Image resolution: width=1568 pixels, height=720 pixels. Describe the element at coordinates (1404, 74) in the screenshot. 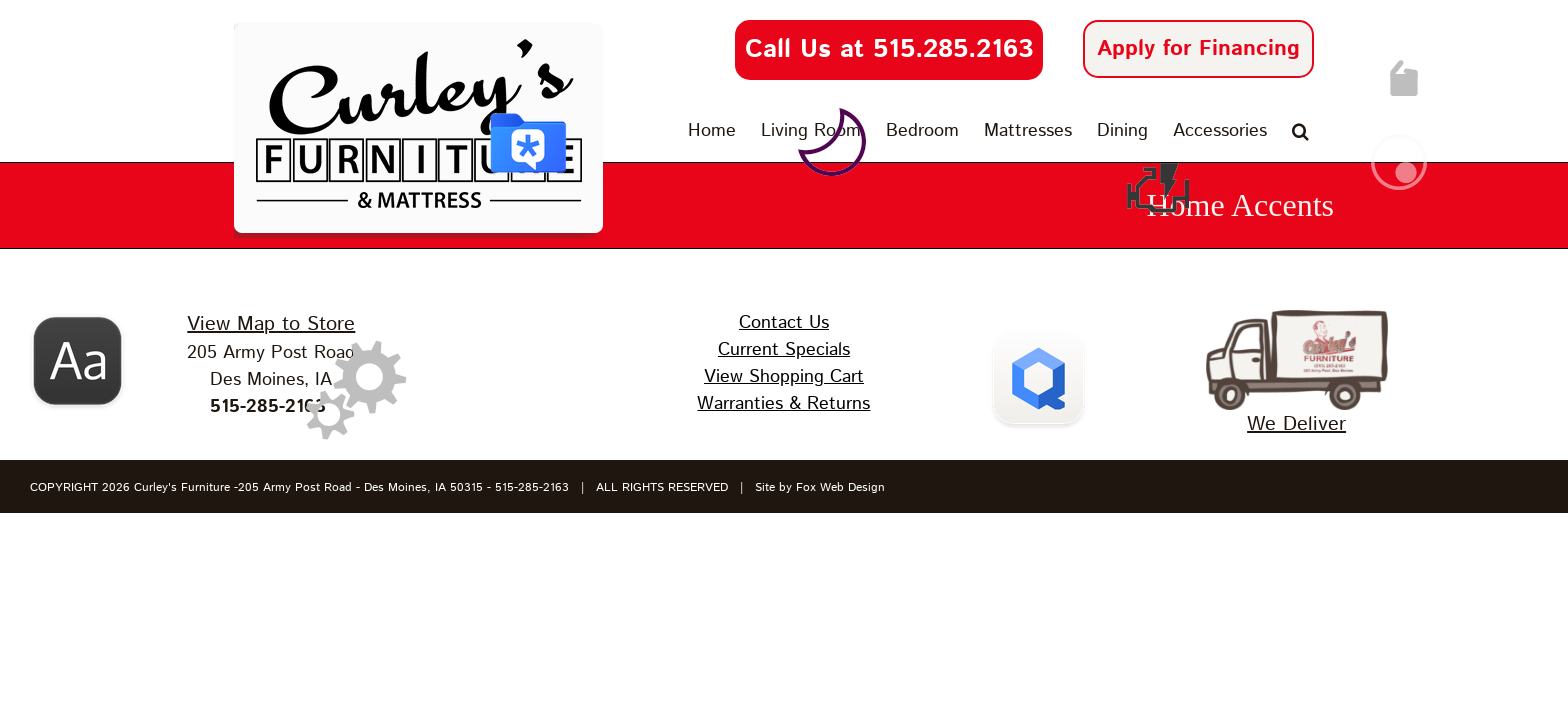

I see `install new software or application` at that location.